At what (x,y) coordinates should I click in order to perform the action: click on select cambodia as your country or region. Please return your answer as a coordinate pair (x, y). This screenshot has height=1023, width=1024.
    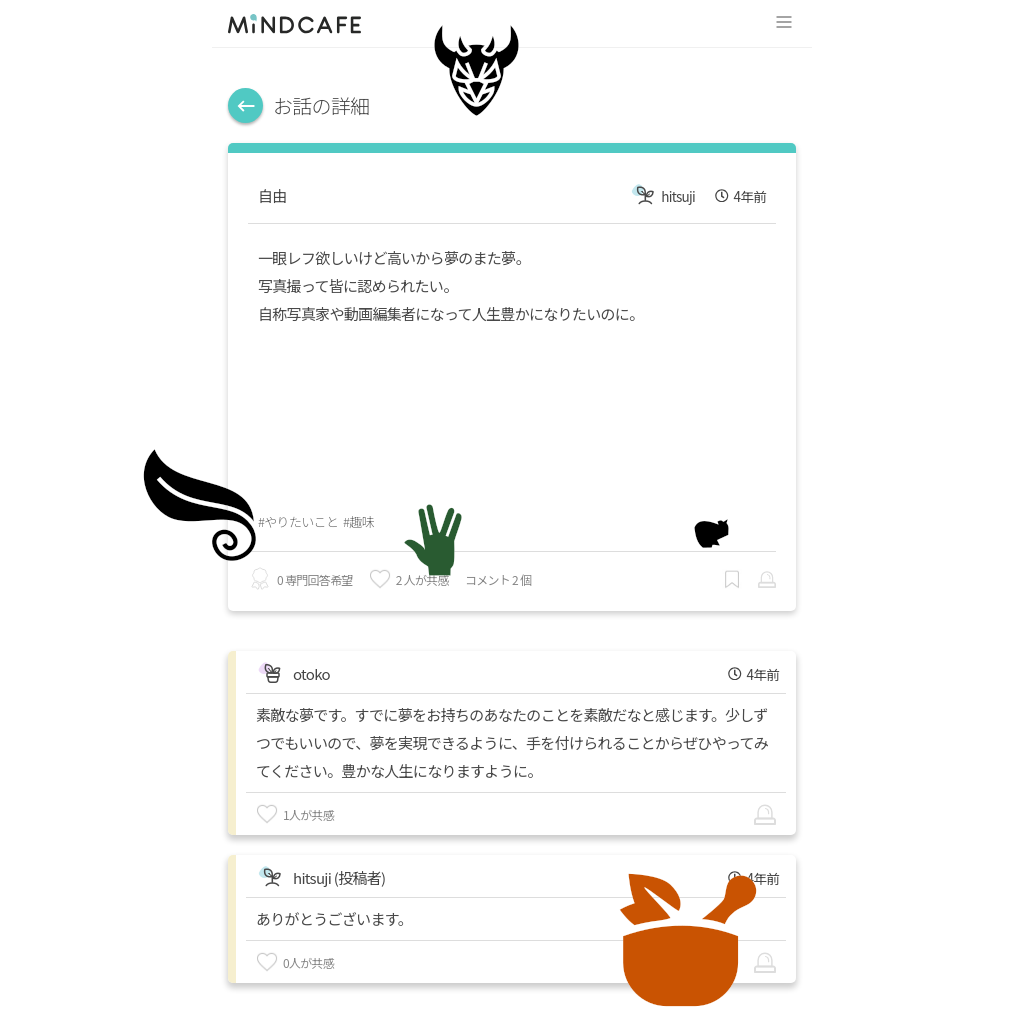
    Looking at the image, I should click on (711, 533).